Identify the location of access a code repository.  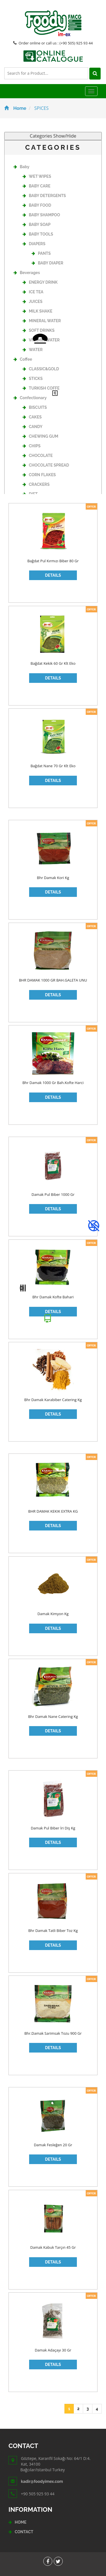
(47, 1318).